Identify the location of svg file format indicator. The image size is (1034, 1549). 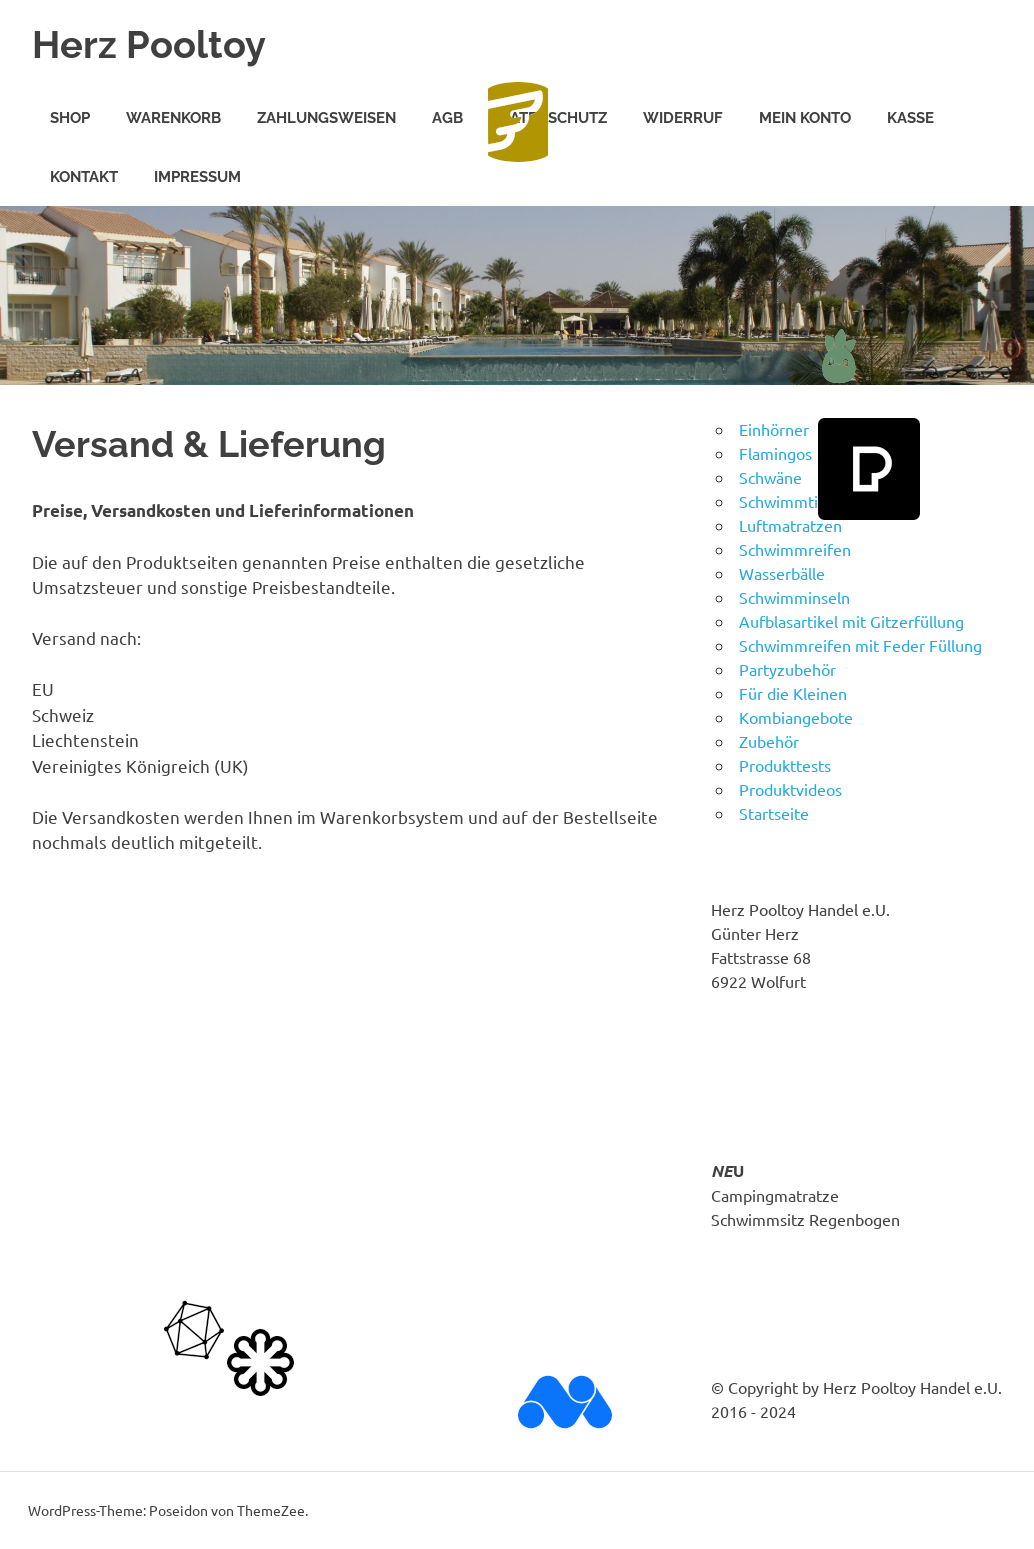
(260, 1362).